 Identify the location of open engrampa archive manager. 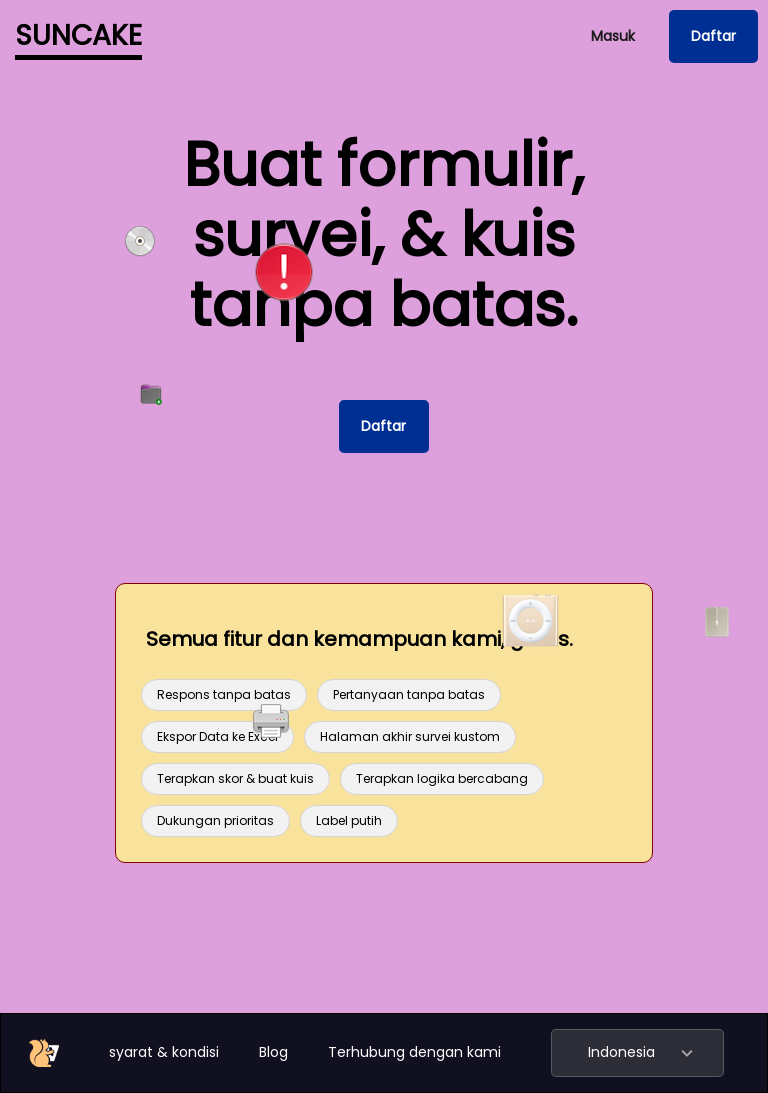
(717, 622).